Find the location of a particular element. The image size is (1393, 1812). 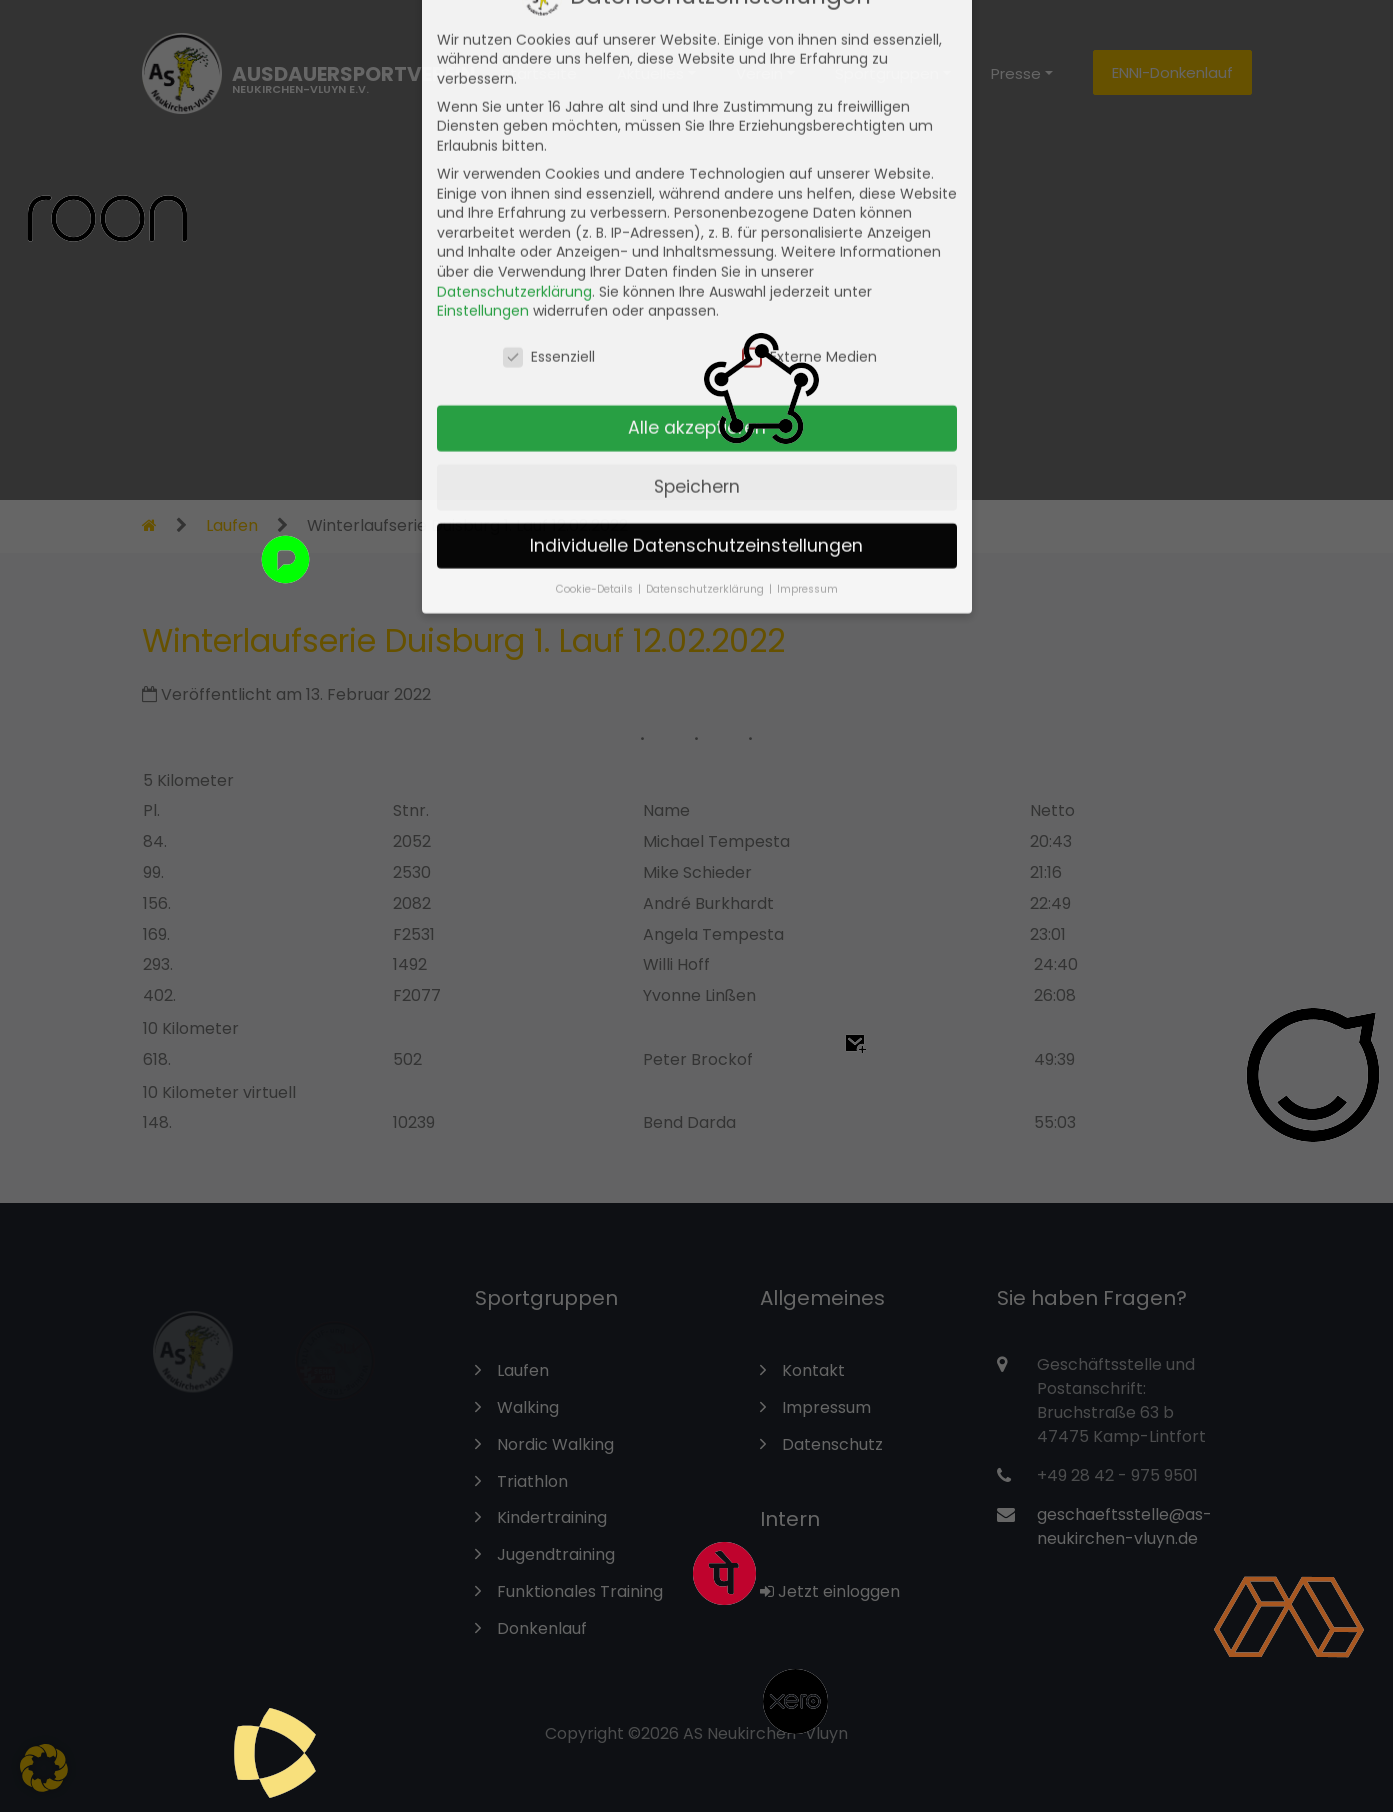

open the pixelfed app is located at coordinates (285, 559).